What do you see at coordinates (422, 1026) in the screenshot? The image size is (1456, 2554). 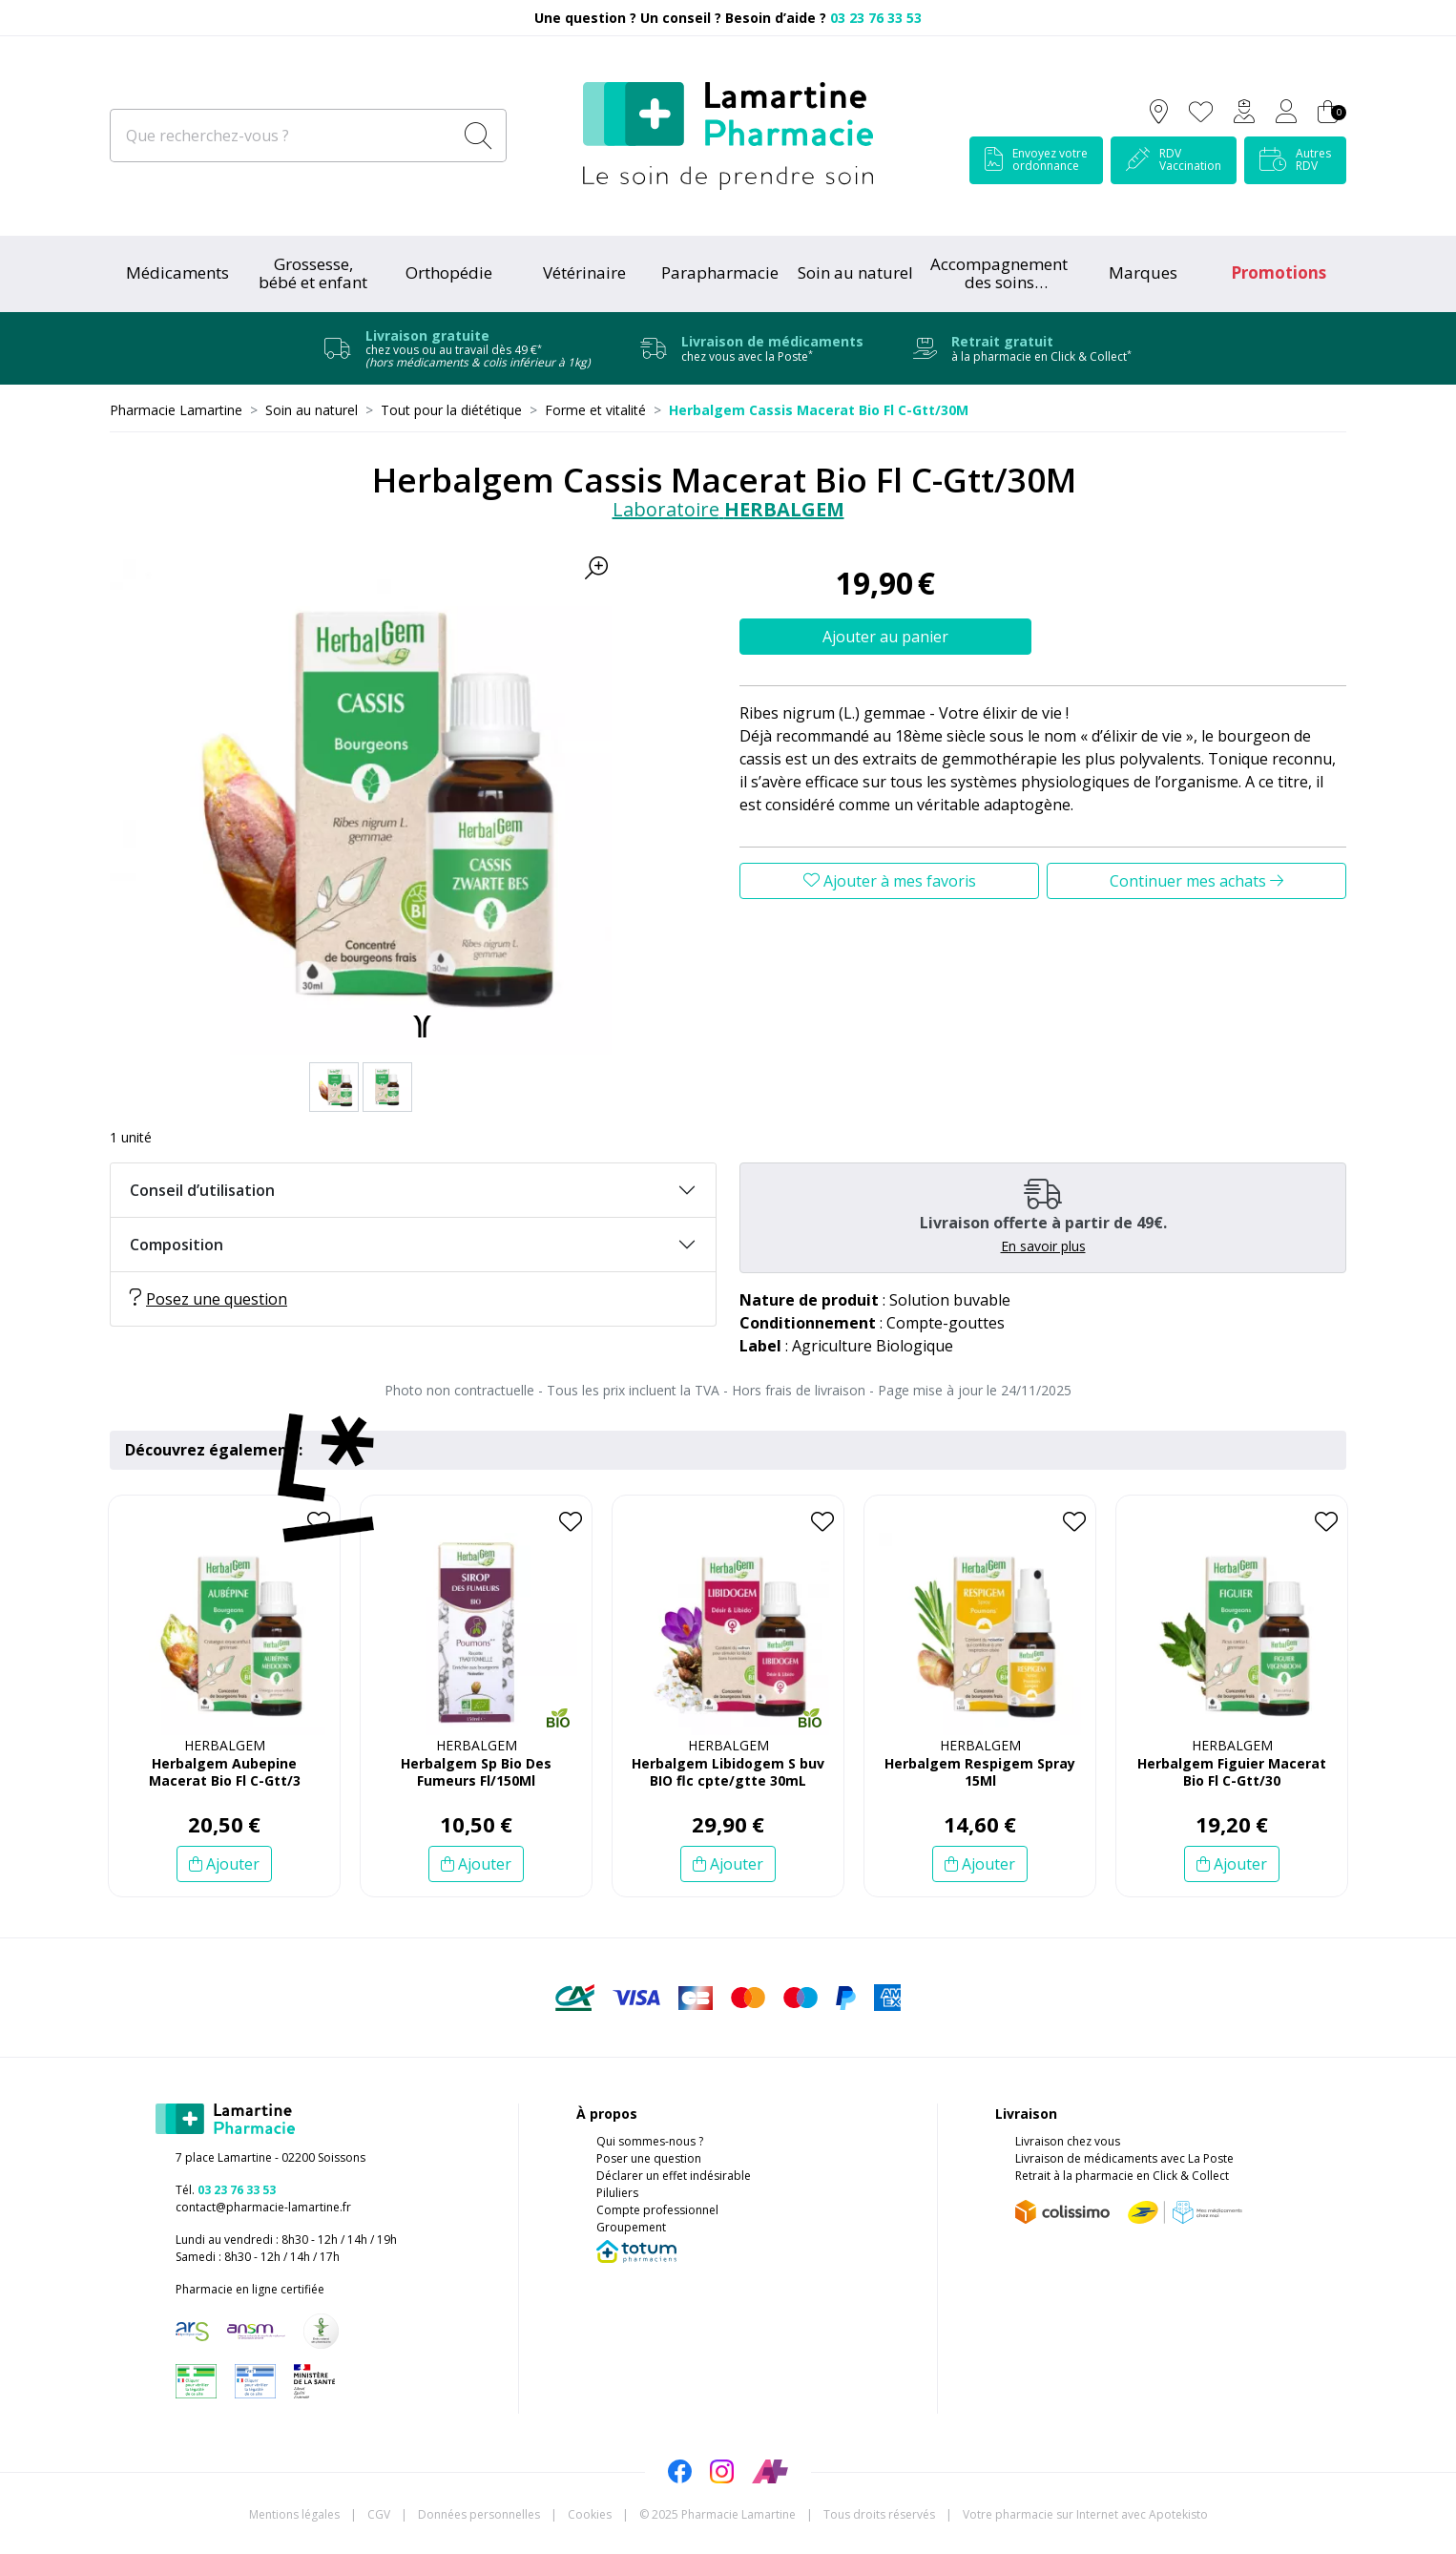 I see `Guangzhou Metro app or service` at bounding box center [422, 1026].